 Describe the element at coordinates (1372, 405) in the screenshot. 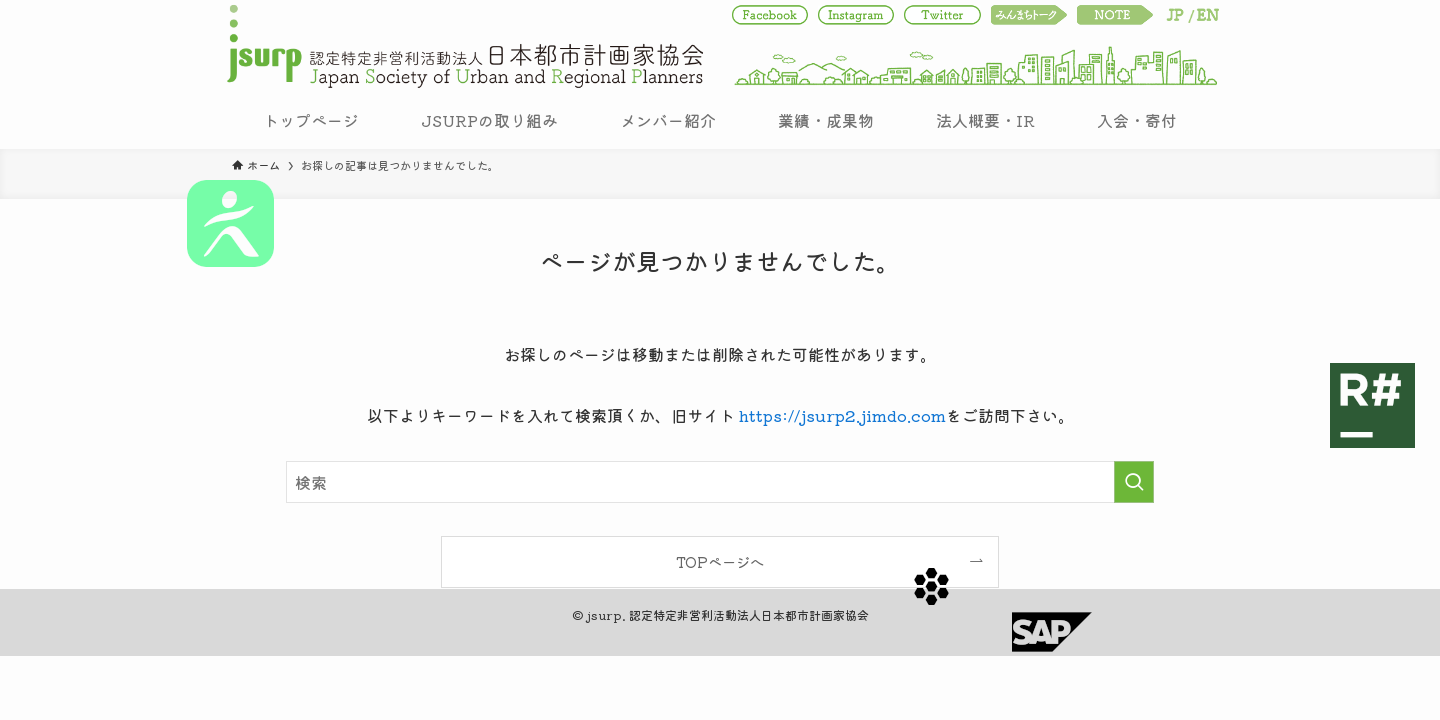

I see `JetBrains ReSharper application logo` at that location.